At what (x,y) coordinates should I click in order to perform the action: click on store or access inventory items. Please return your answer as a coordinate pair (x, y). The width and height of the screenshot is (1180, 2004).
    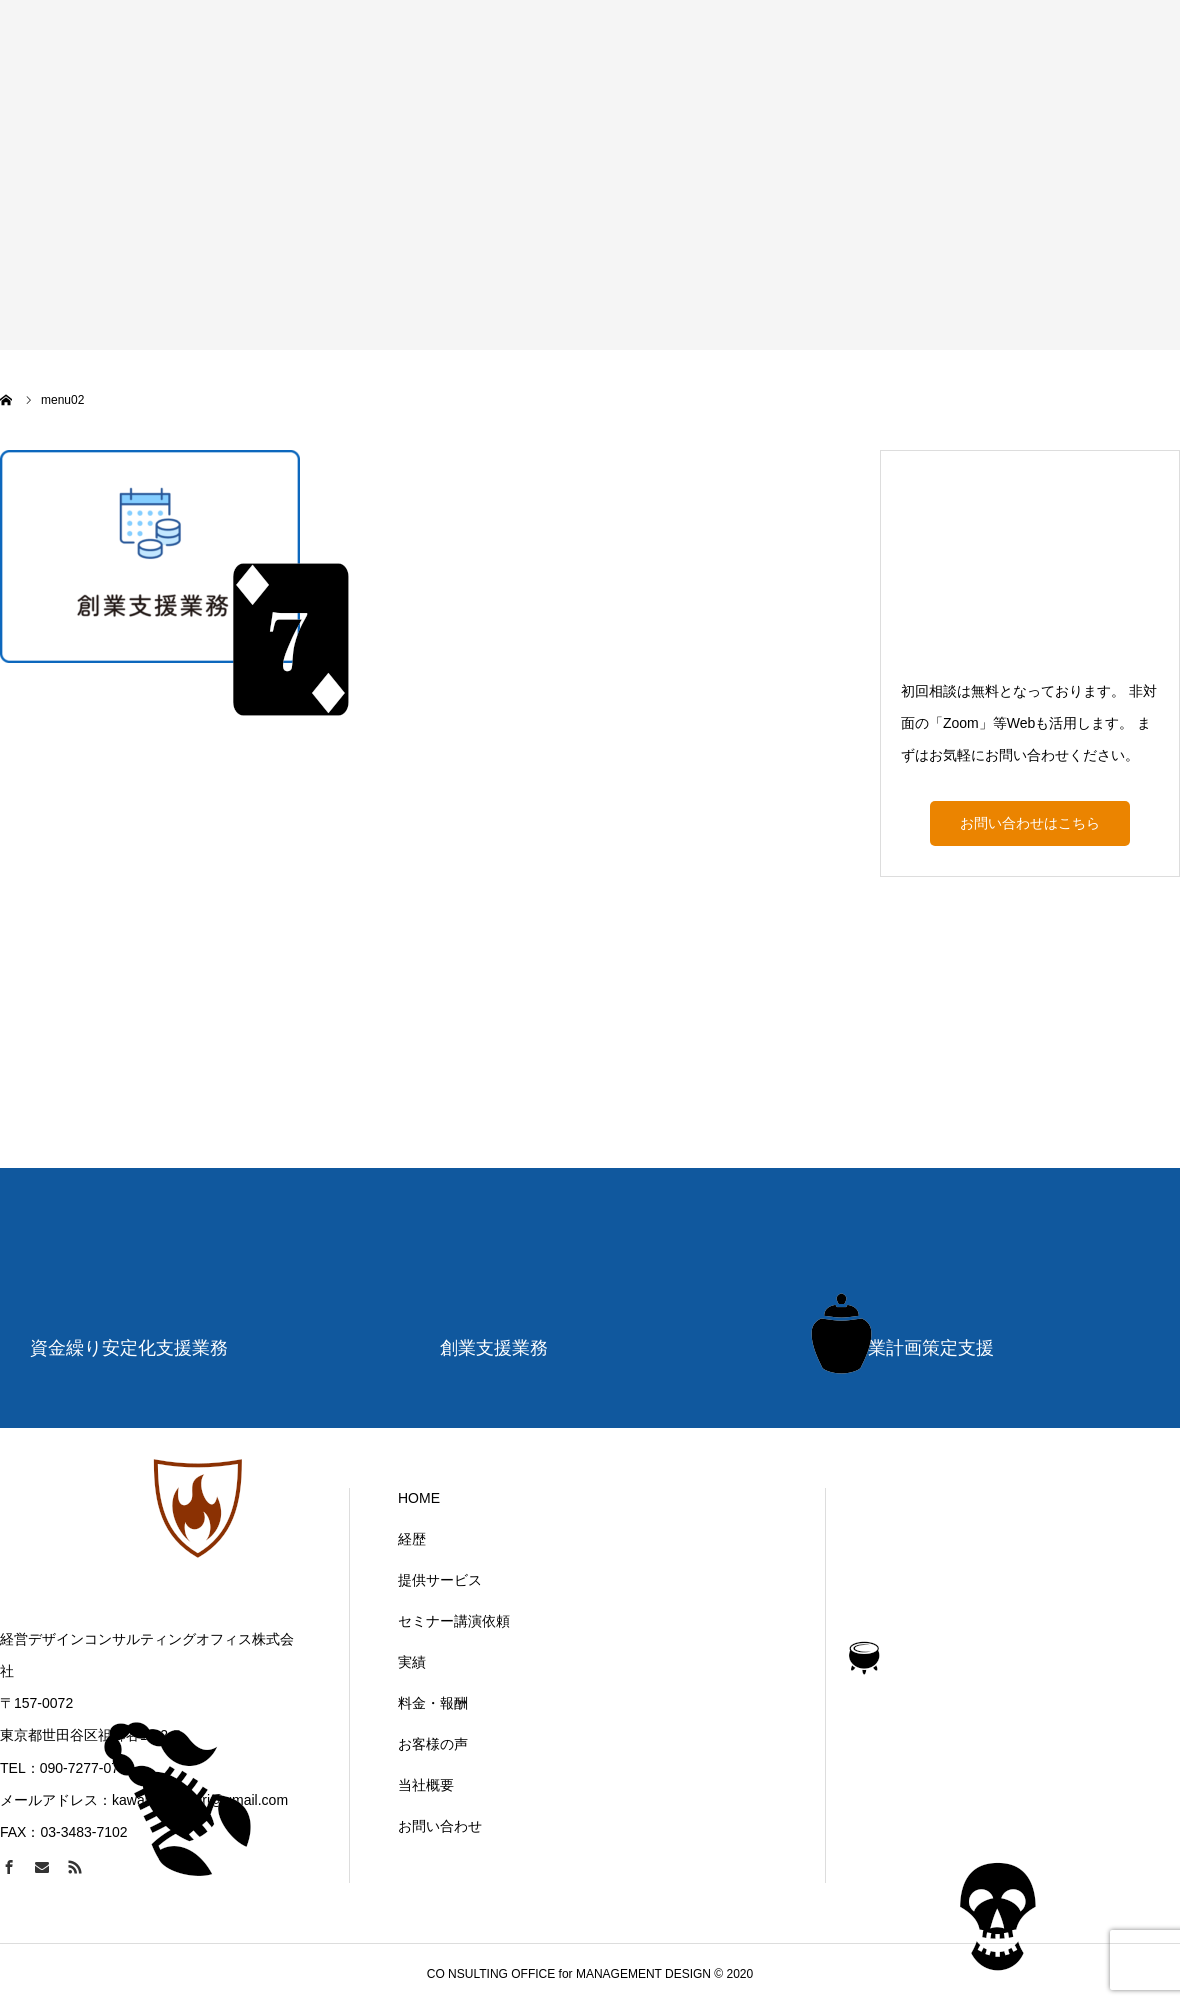
    Looking at the image, I should click on (841, 1333).